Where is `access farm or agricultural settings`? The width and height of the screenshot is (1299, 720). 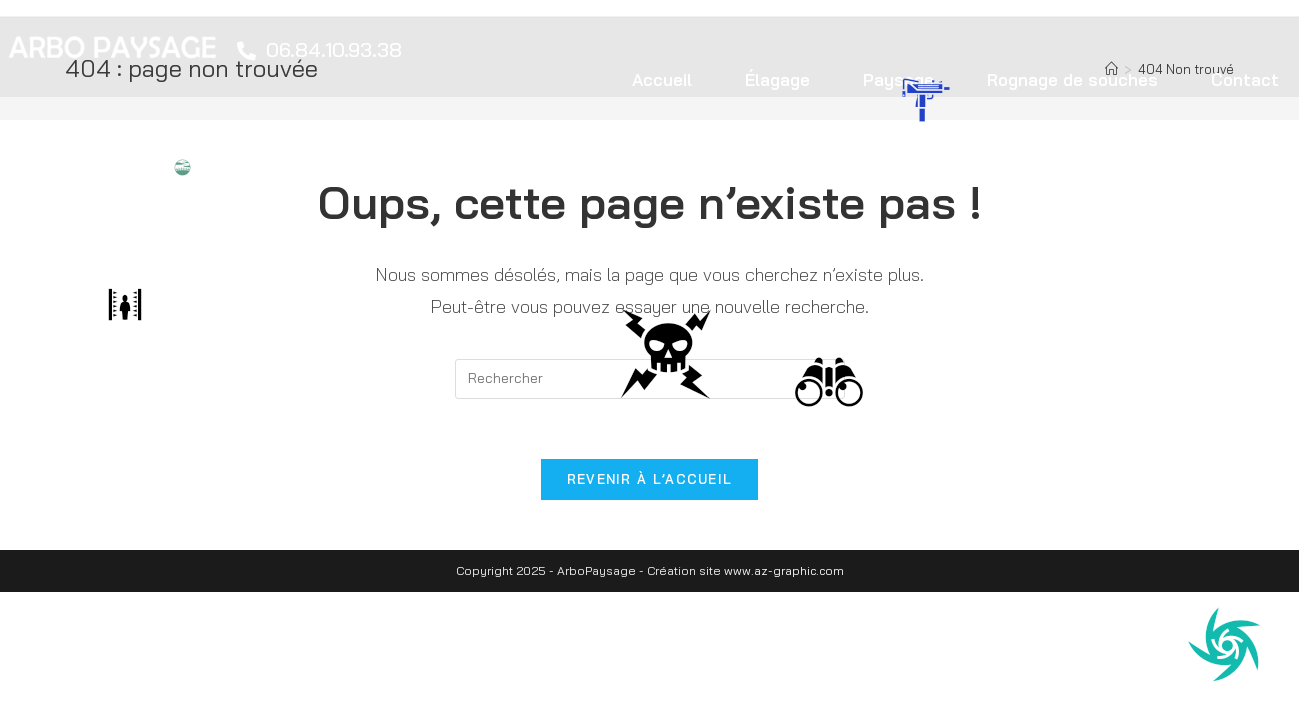
access farm or agricultural settings is located at coordinates (182, 167).